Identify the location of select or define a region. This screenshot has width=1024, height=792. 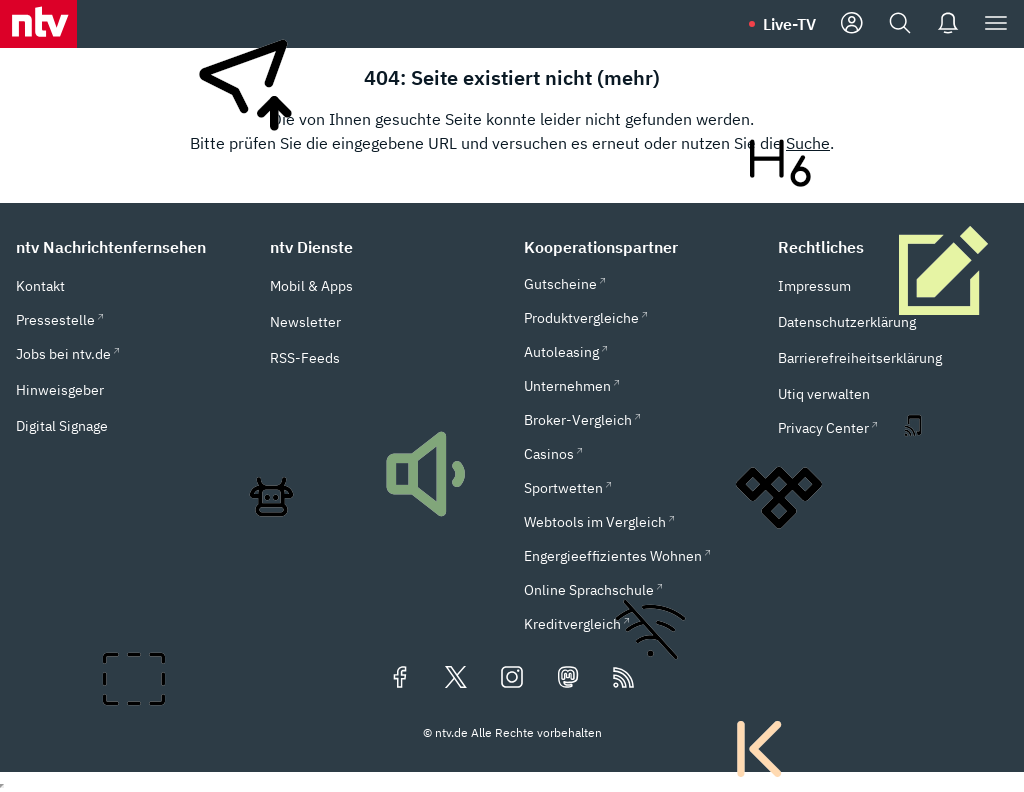
(134, 679).